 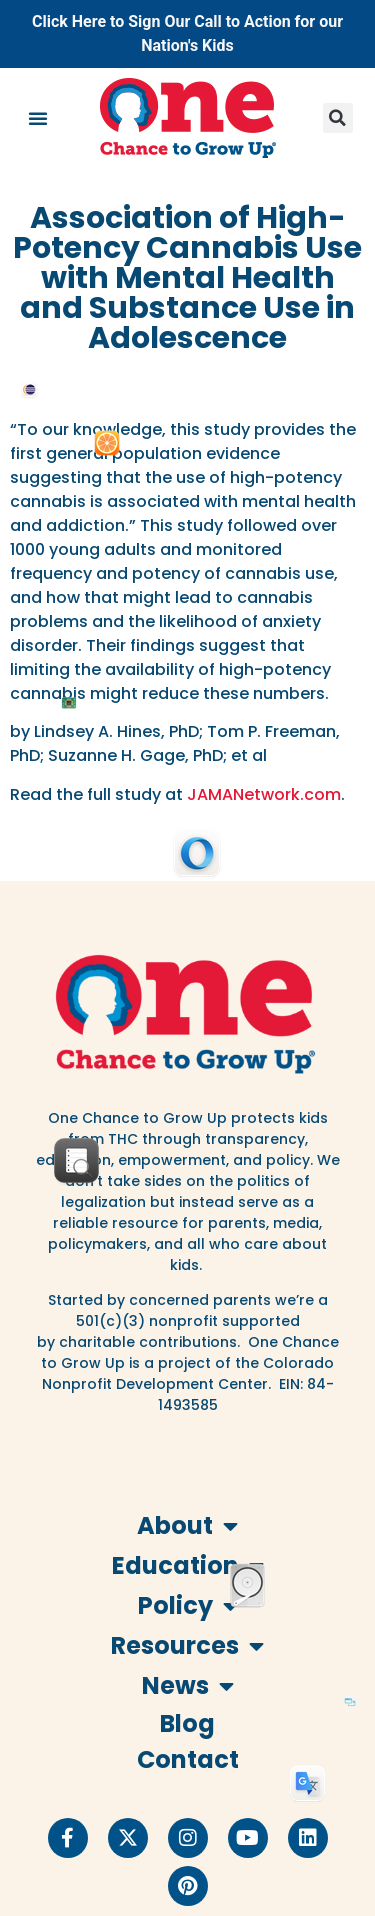 What do you see at coordinates (350, 1704) in the screenshot?
I see `rotate display to normal orientation` at bounding box center [350, 1704].